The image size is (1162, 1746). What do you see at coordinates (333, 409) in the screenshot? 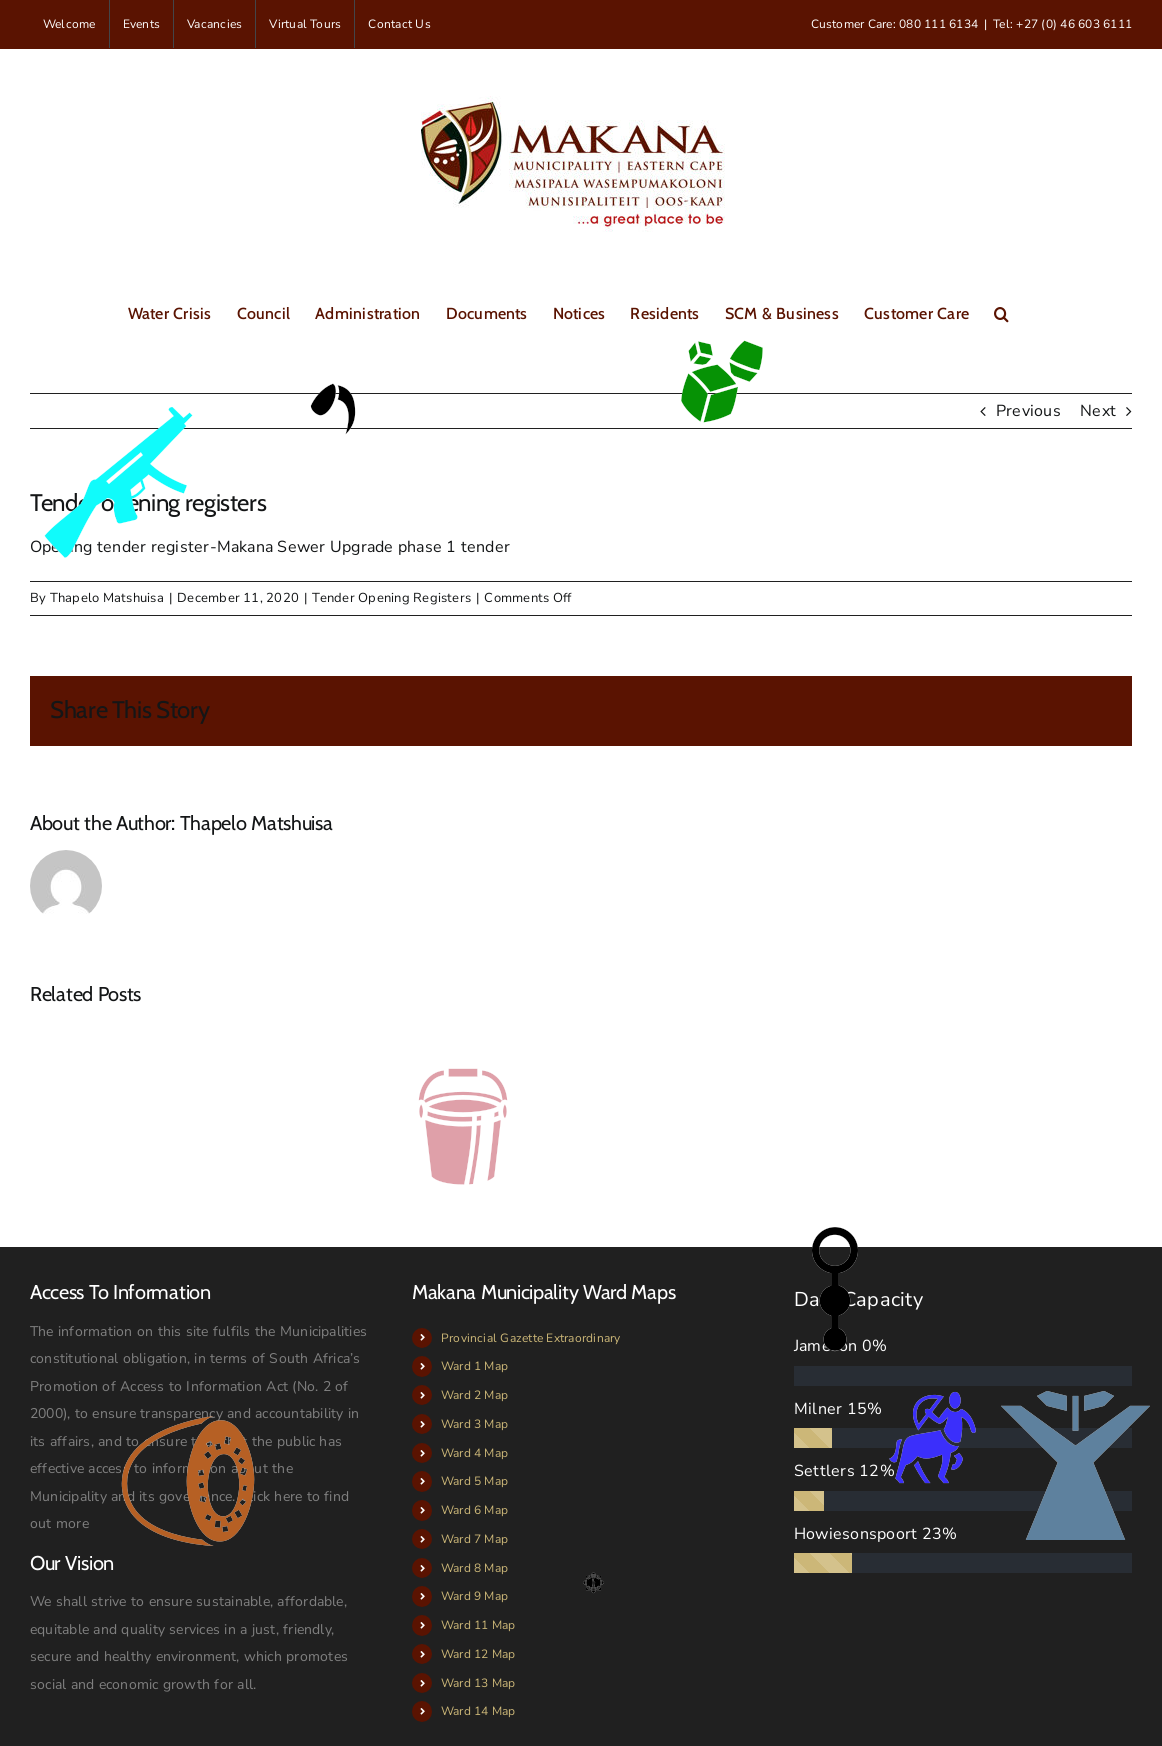
I see `indicates a claw attack or grab ability in a game` at bounding box center [333, 409].